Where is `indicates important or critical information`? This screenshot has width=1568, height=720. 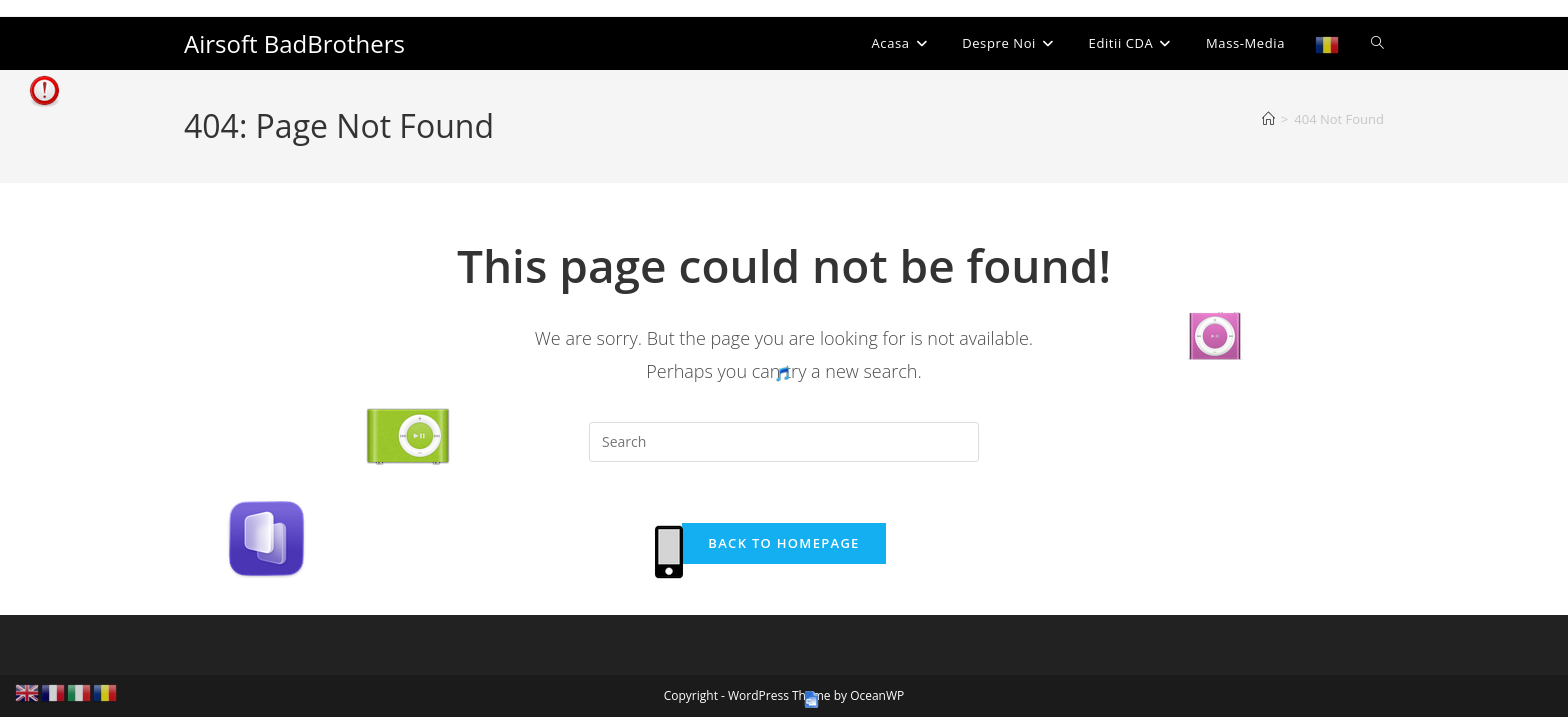
indicates important or critical information is located at coordinates (44, 90).